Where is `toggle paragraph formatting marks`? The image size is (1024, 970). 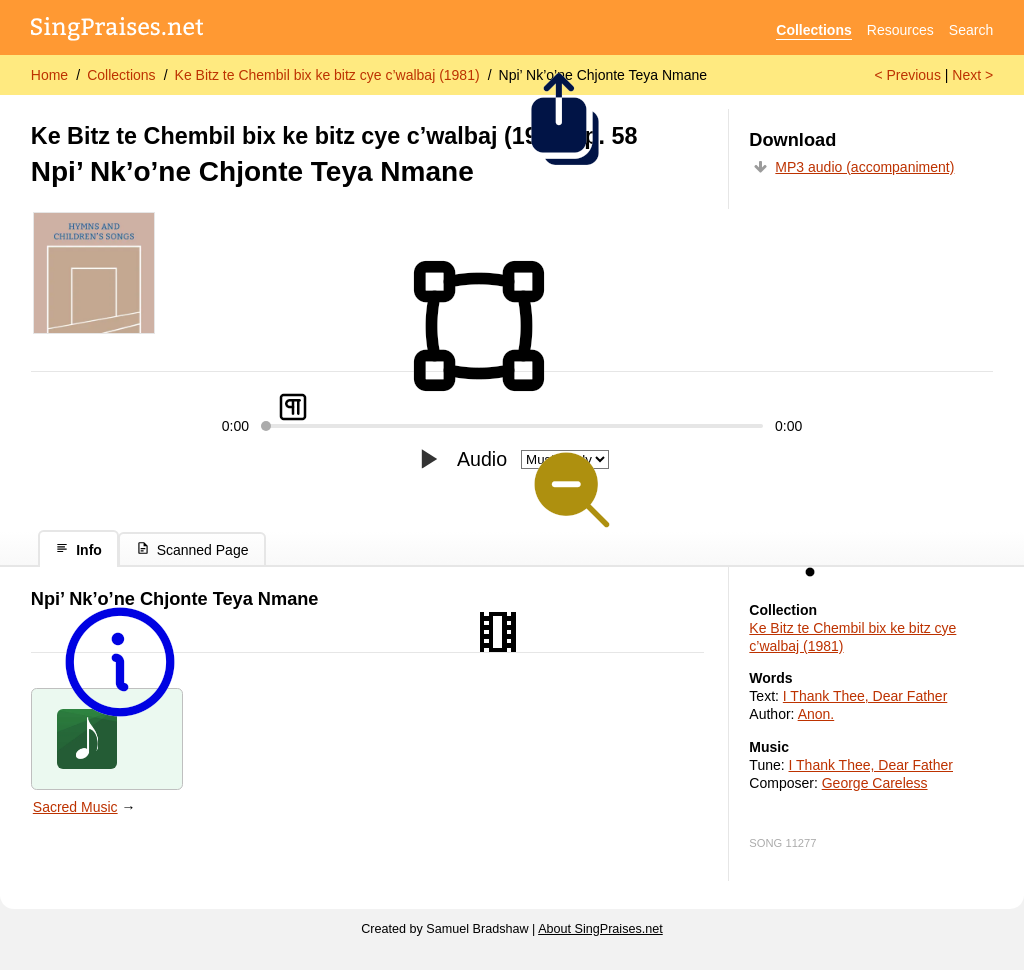
toggle paragraph formatting marks is located at coordinates (293, 407).